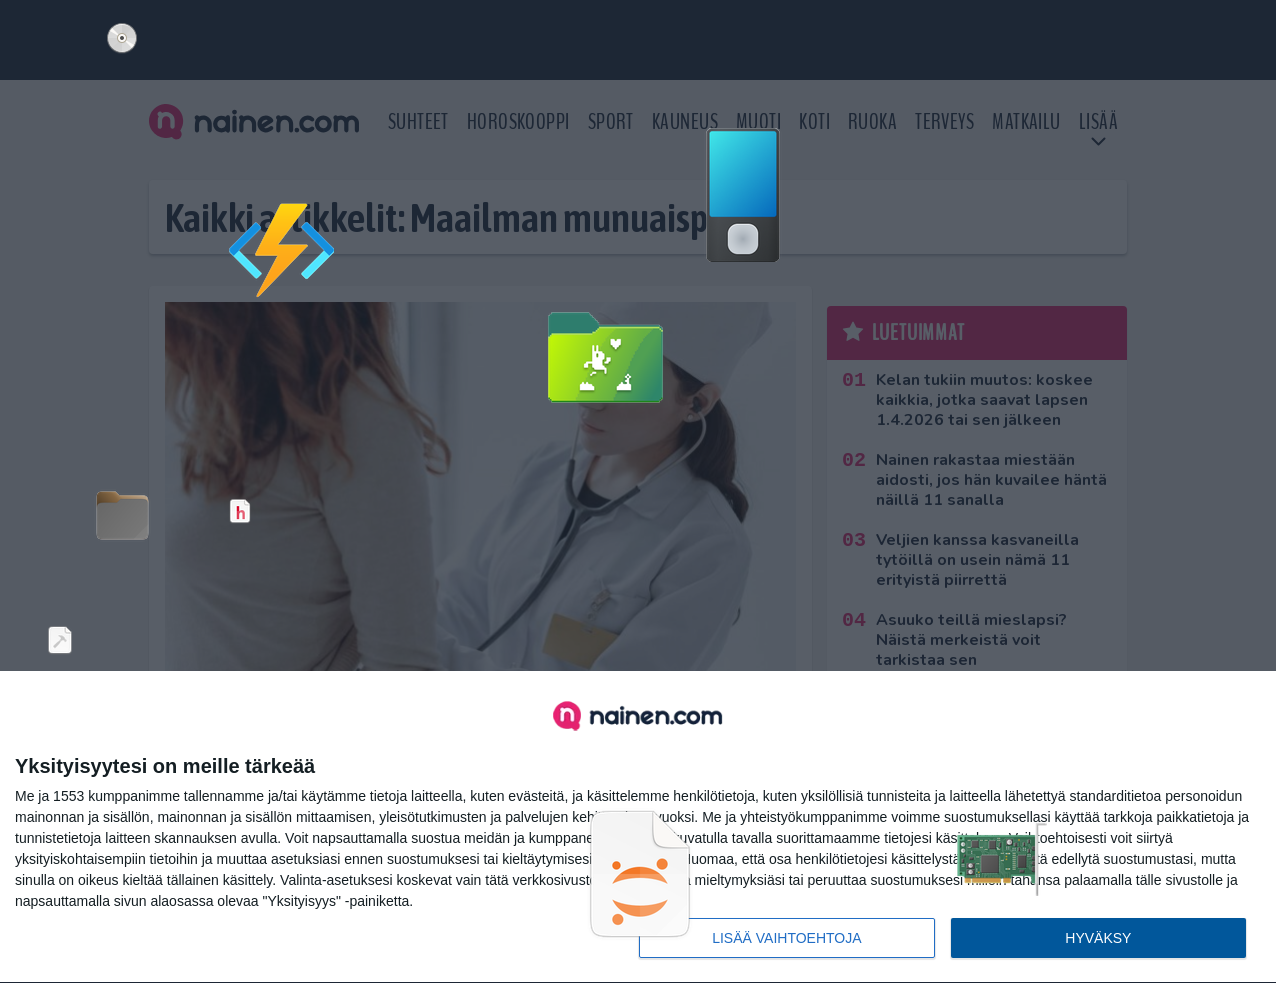 The height and width of the screenshot is (983, 1276). I want to click on indicates a CMake configuration file, so click(60, 640).